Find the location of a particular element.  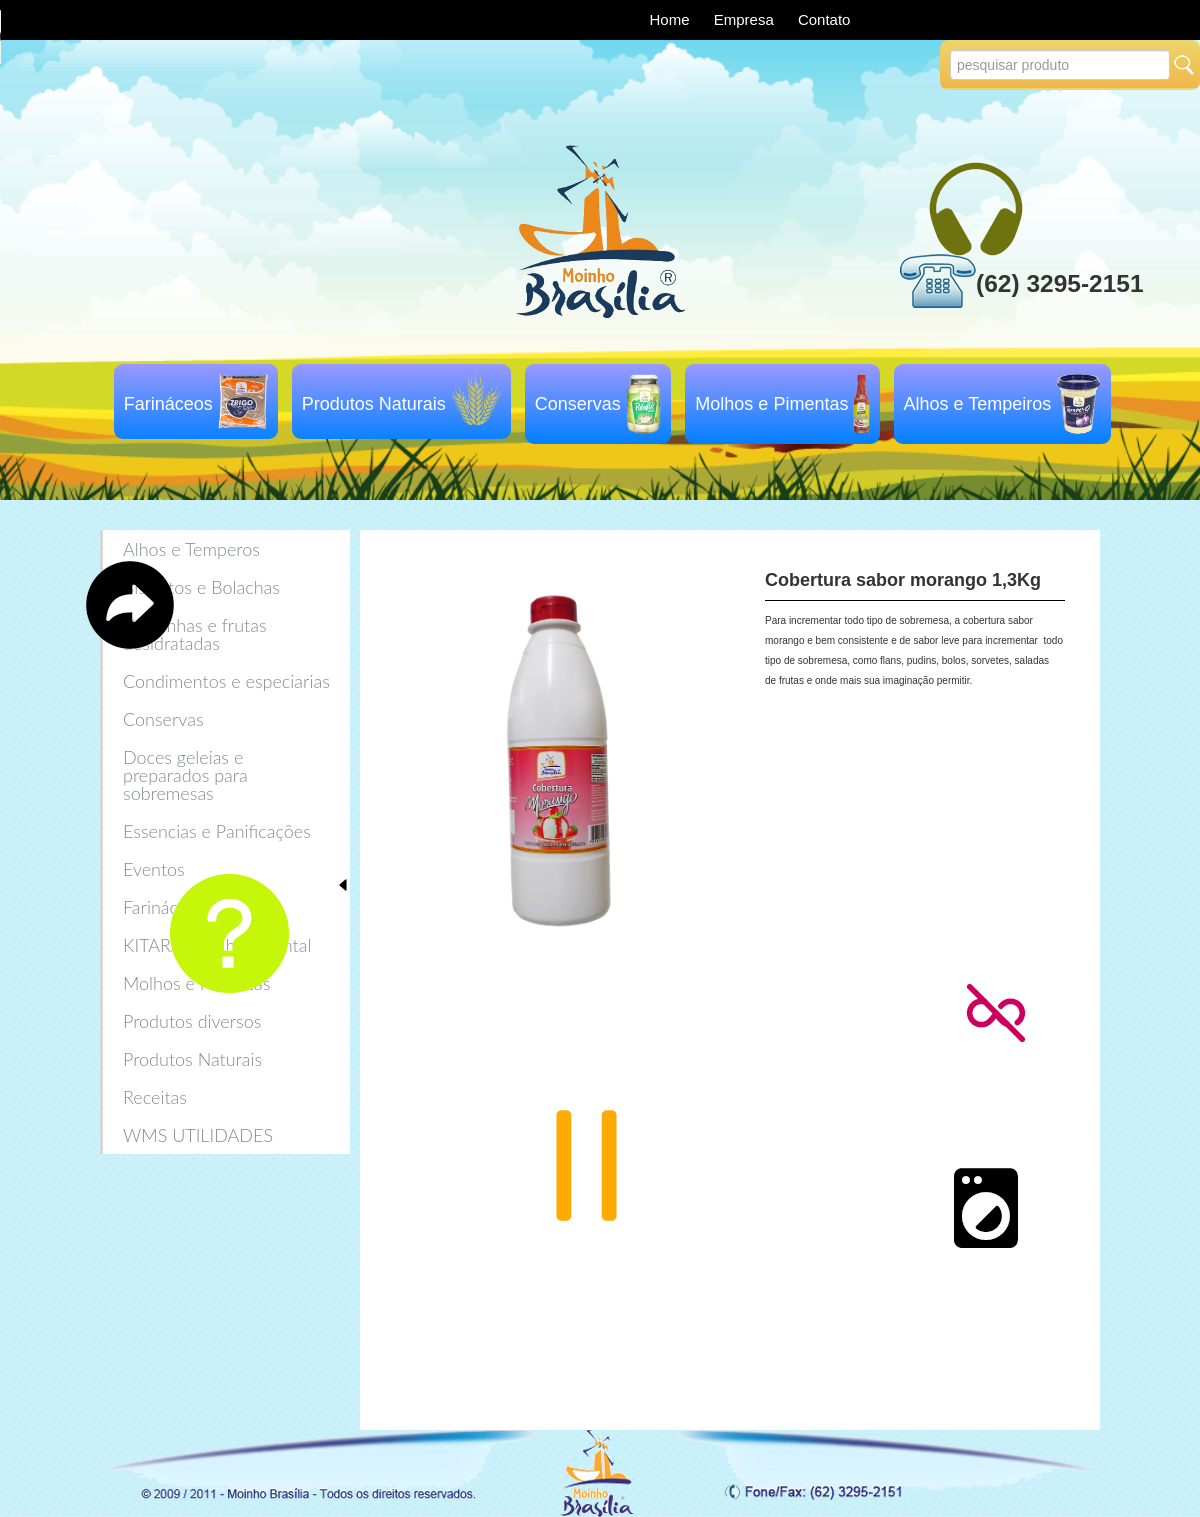

disable infinite scroll or loop mode is located at coordinates (996, 1013).